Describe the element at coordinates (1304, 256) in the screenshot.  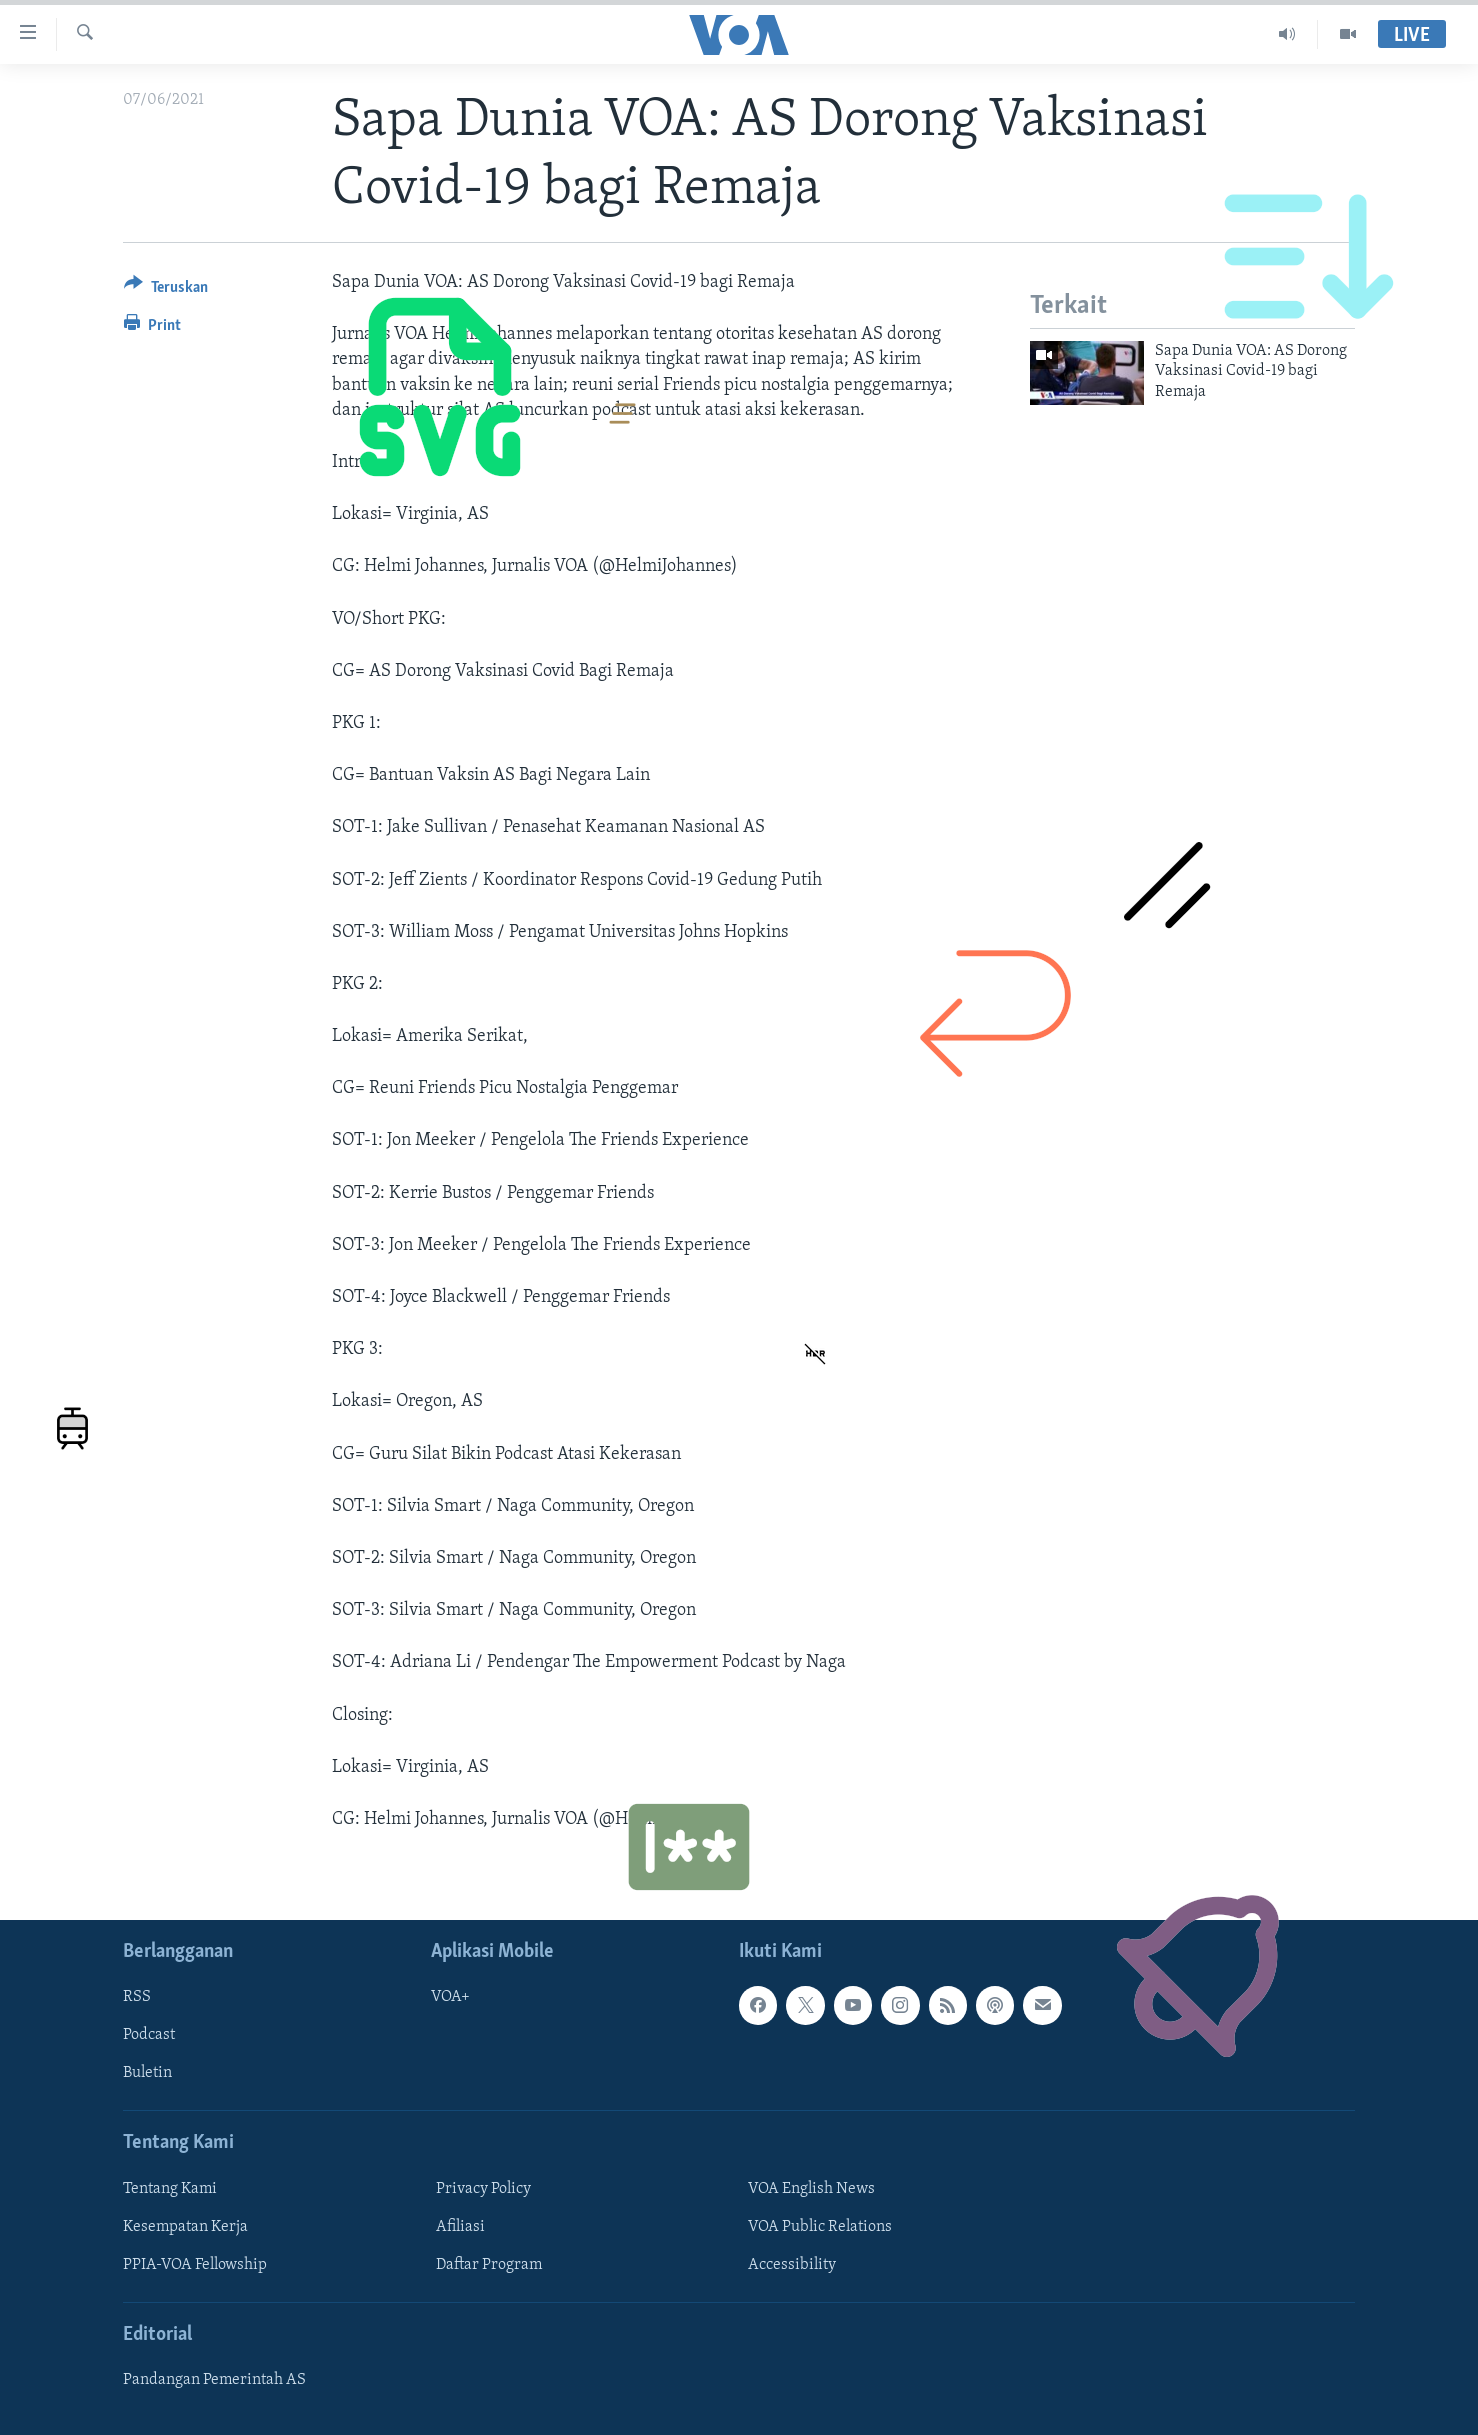
I see `sort items in descending order` at that location.